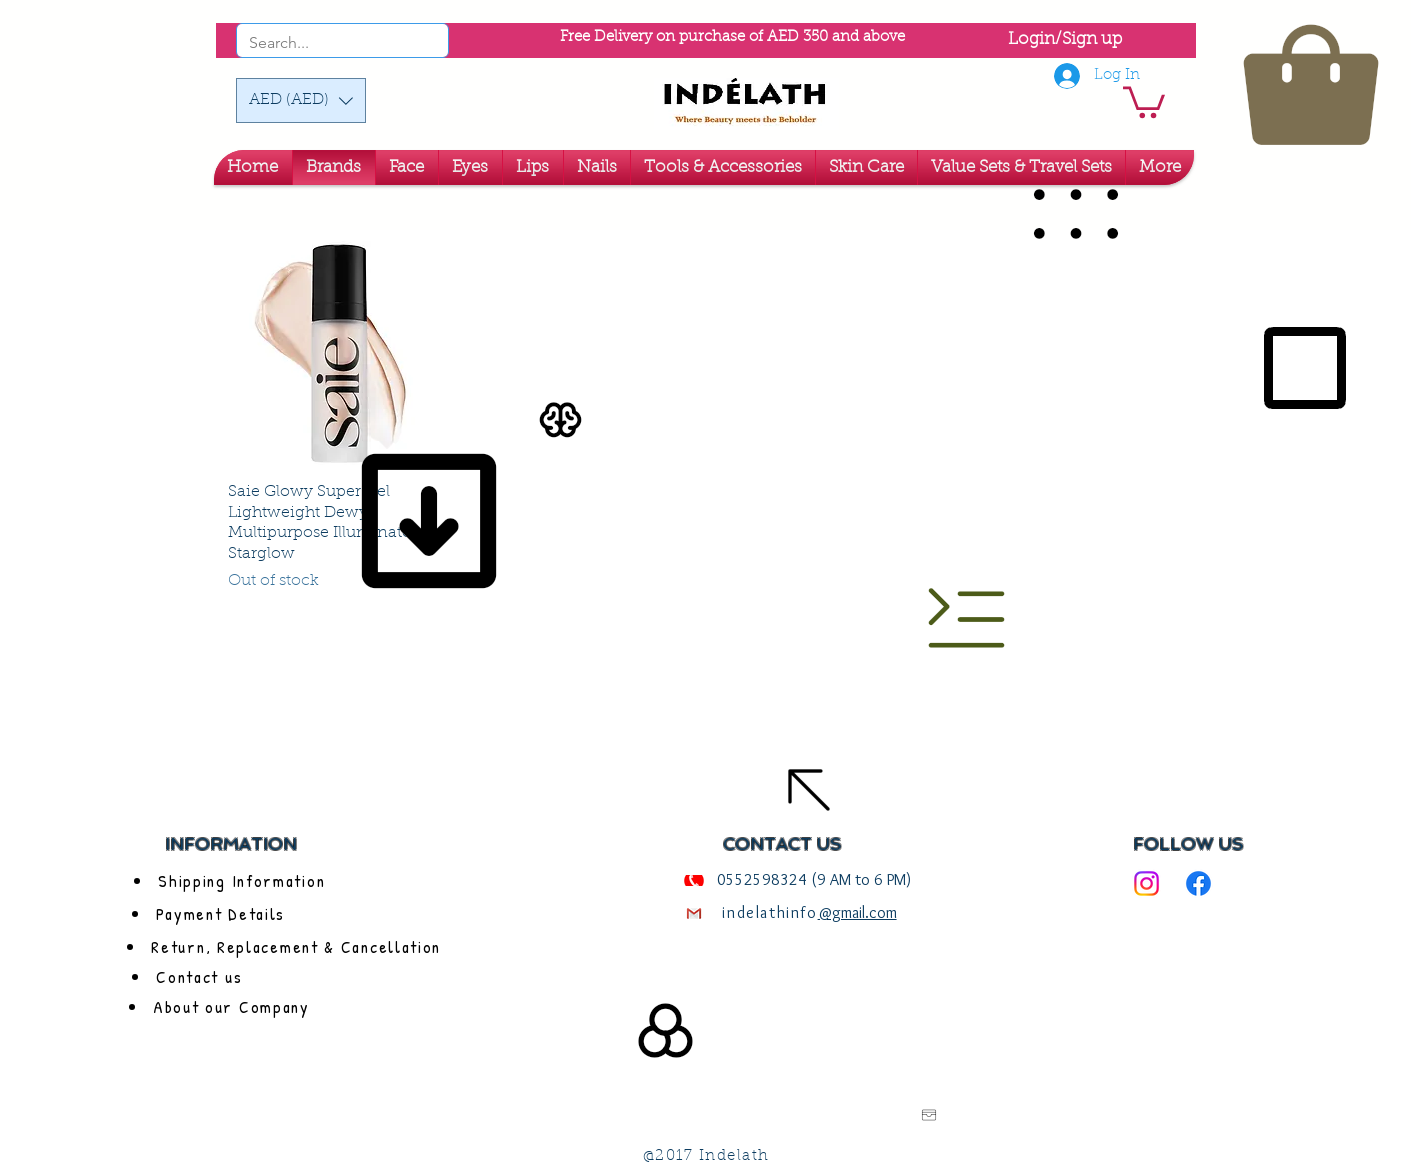  I want to click on access AI or smart features, so click(560, 420).